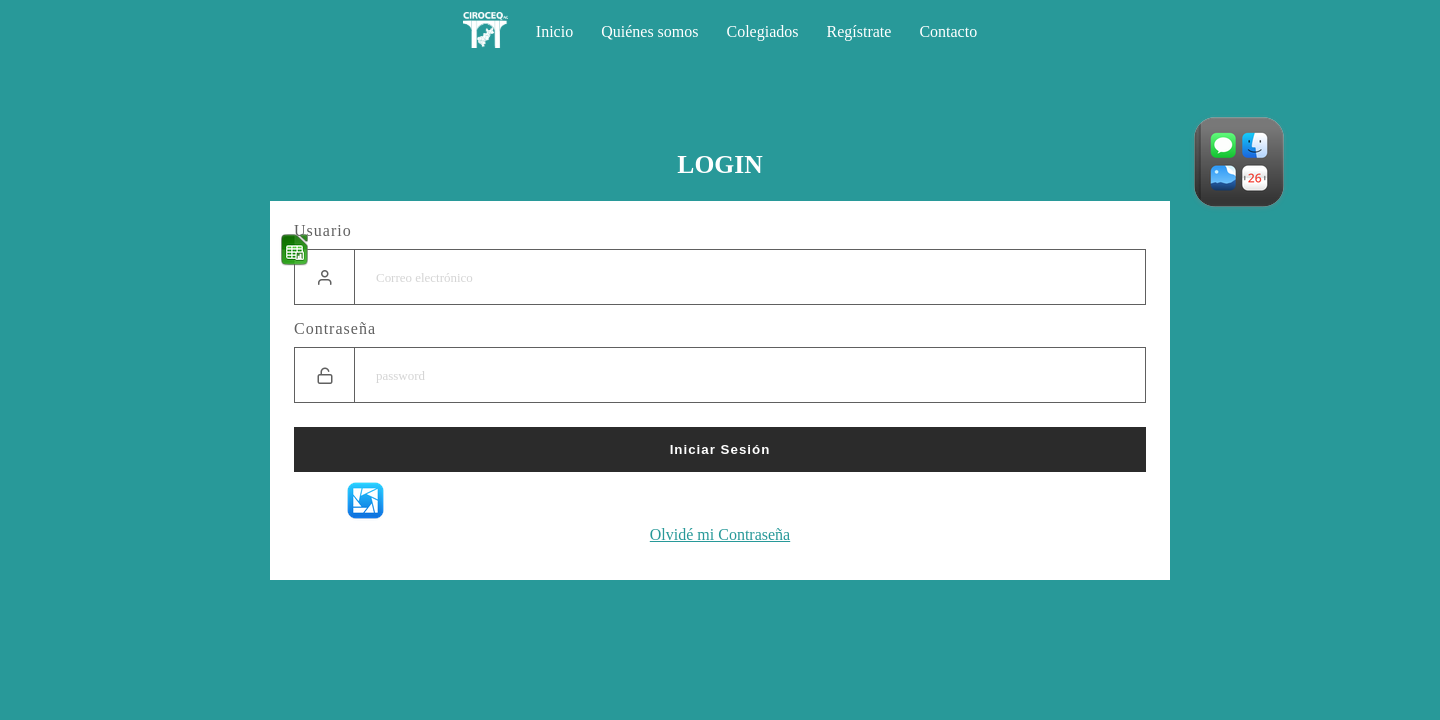 The height and width of the screenshot is (720, 1440). I want to click on open LibreOffice Calc spreadsheet application, so click(294, 249).